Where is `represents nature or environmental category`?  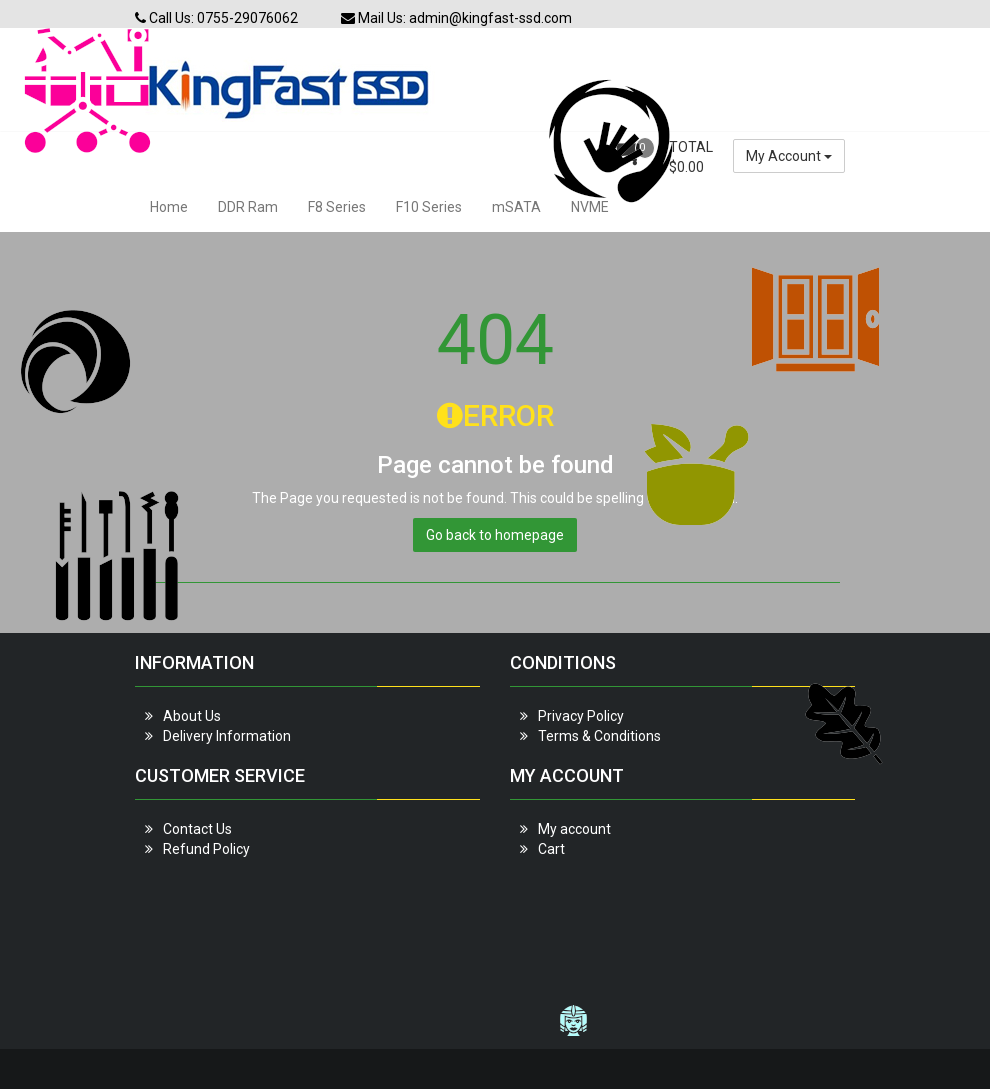
represents nature or environmental category is located at coordinates (844, 724).